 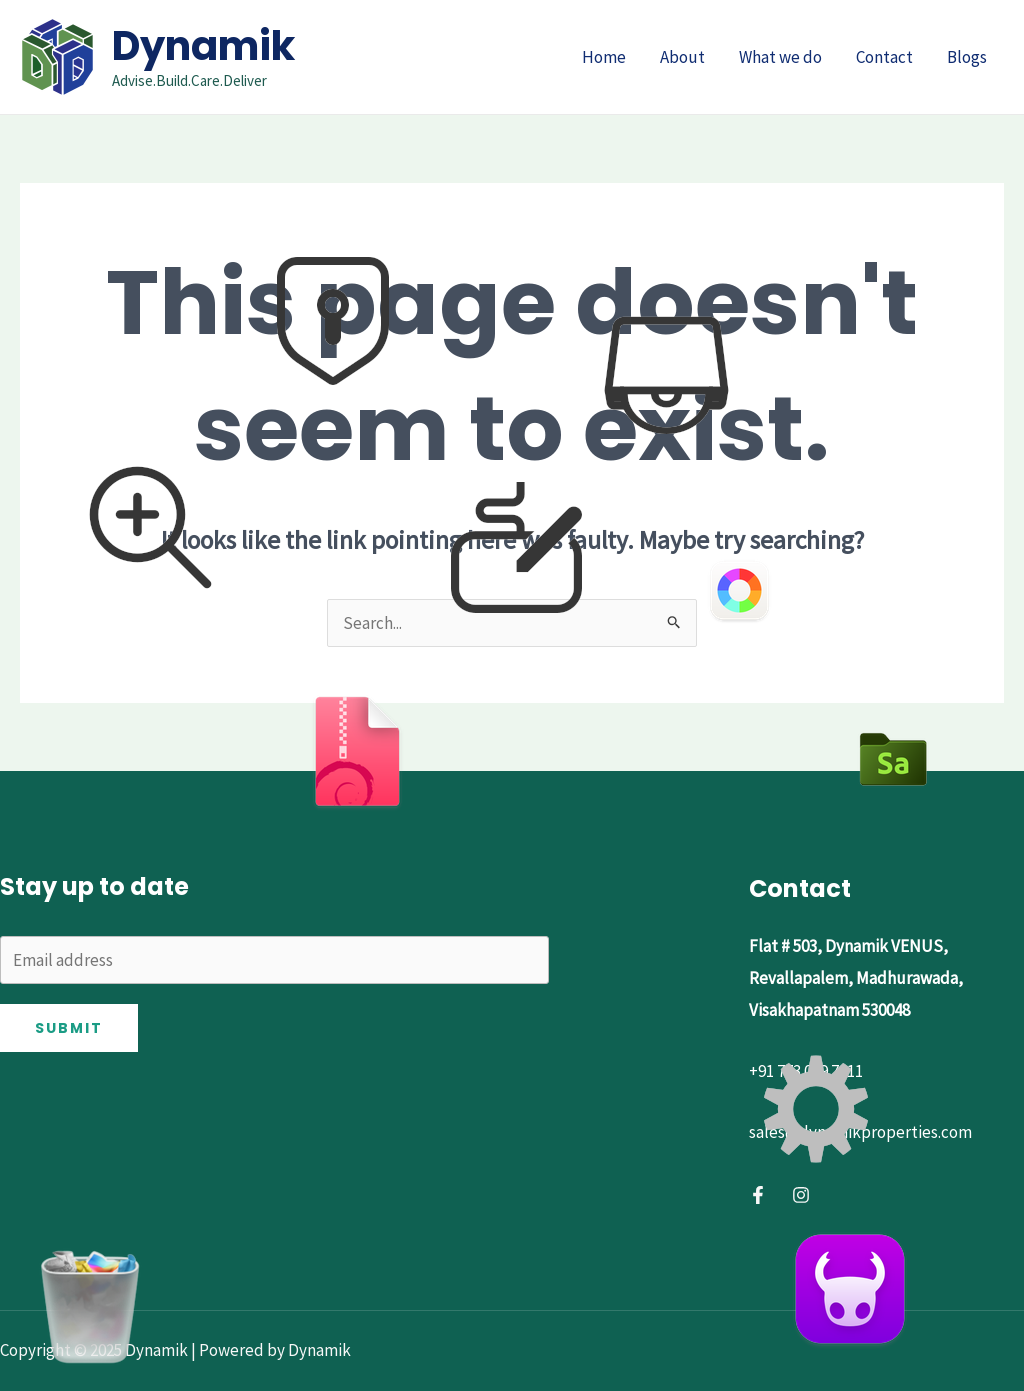 I want to click on access optical disc drive, so click(x=666, y=371).